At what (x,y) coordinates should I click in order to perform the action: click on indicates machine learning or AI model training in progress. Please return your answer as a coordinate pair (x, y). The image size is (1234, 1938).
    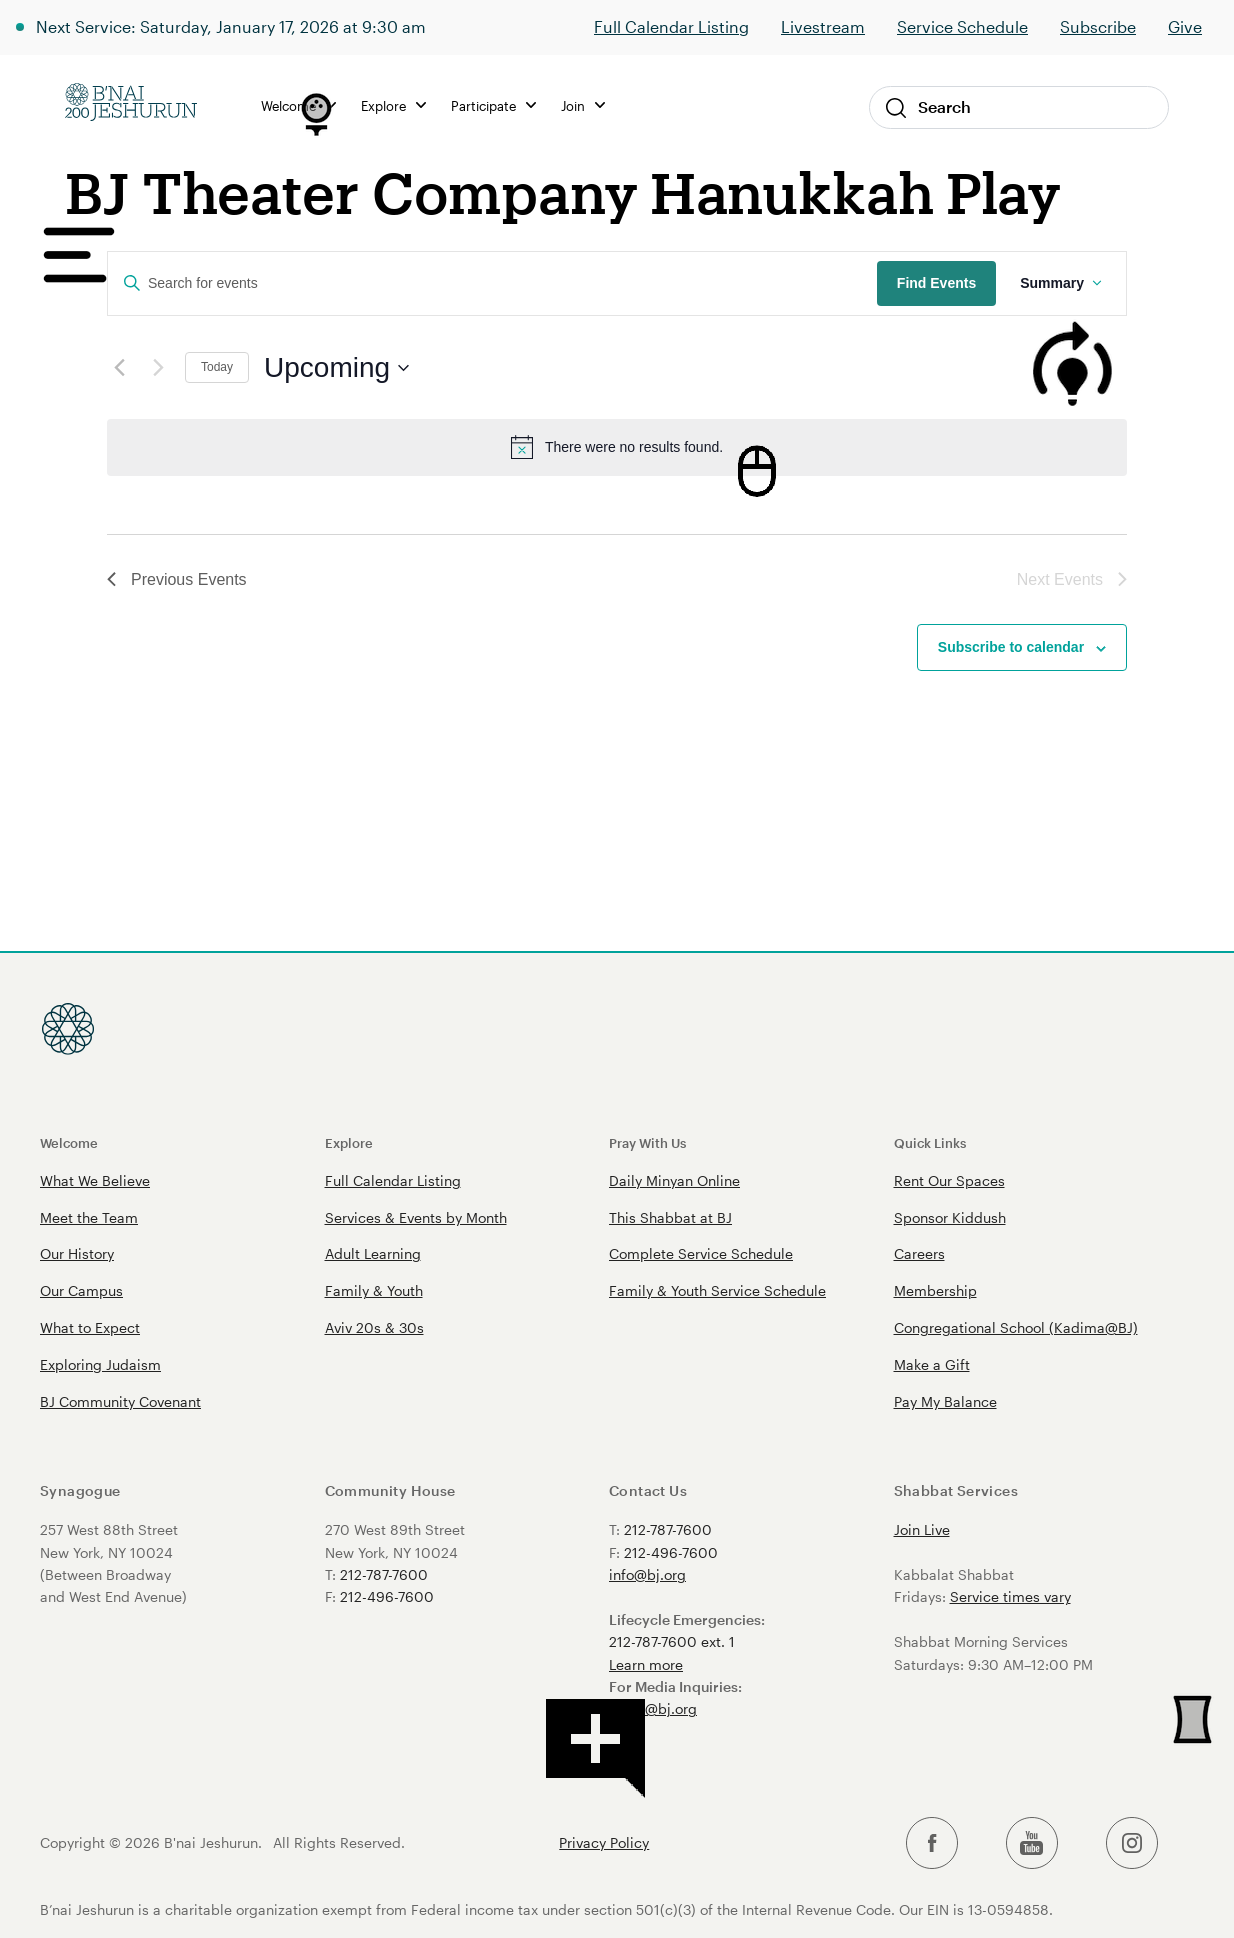
    Looking at the image, I should click on (1072, 366).